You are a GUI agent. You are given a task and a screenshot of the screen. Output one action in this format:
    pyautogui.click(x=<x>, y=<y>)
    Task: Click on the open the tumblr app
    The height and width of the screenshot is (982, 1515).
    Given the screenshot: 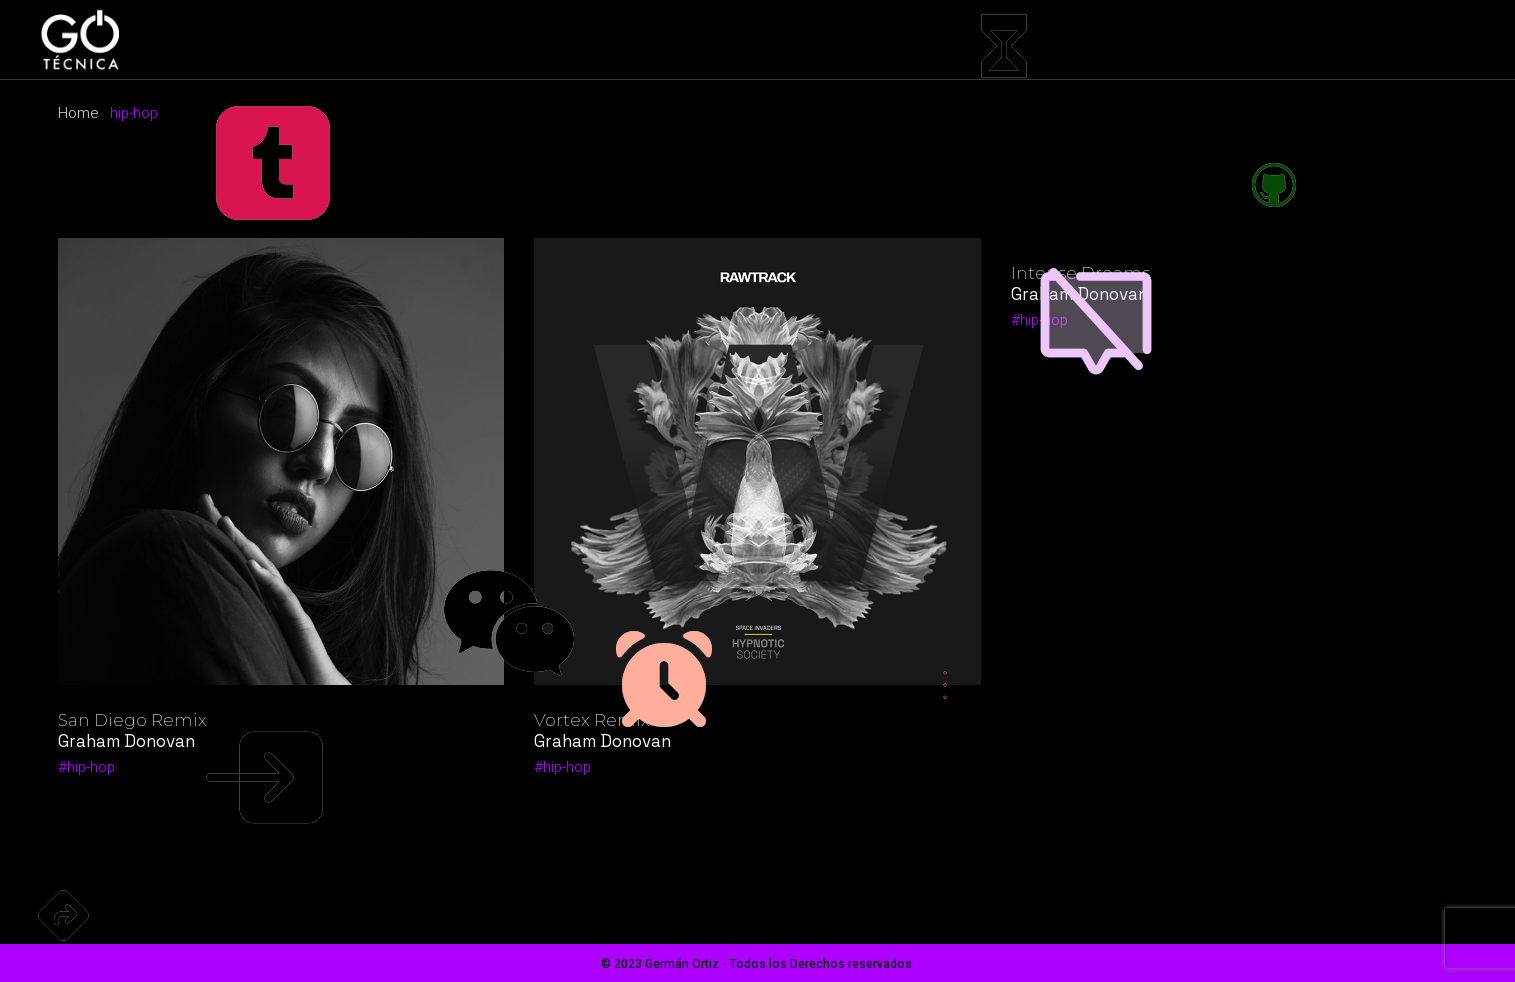 What is the action you would take?
    pyautogui.click(x=273, y=163)
    